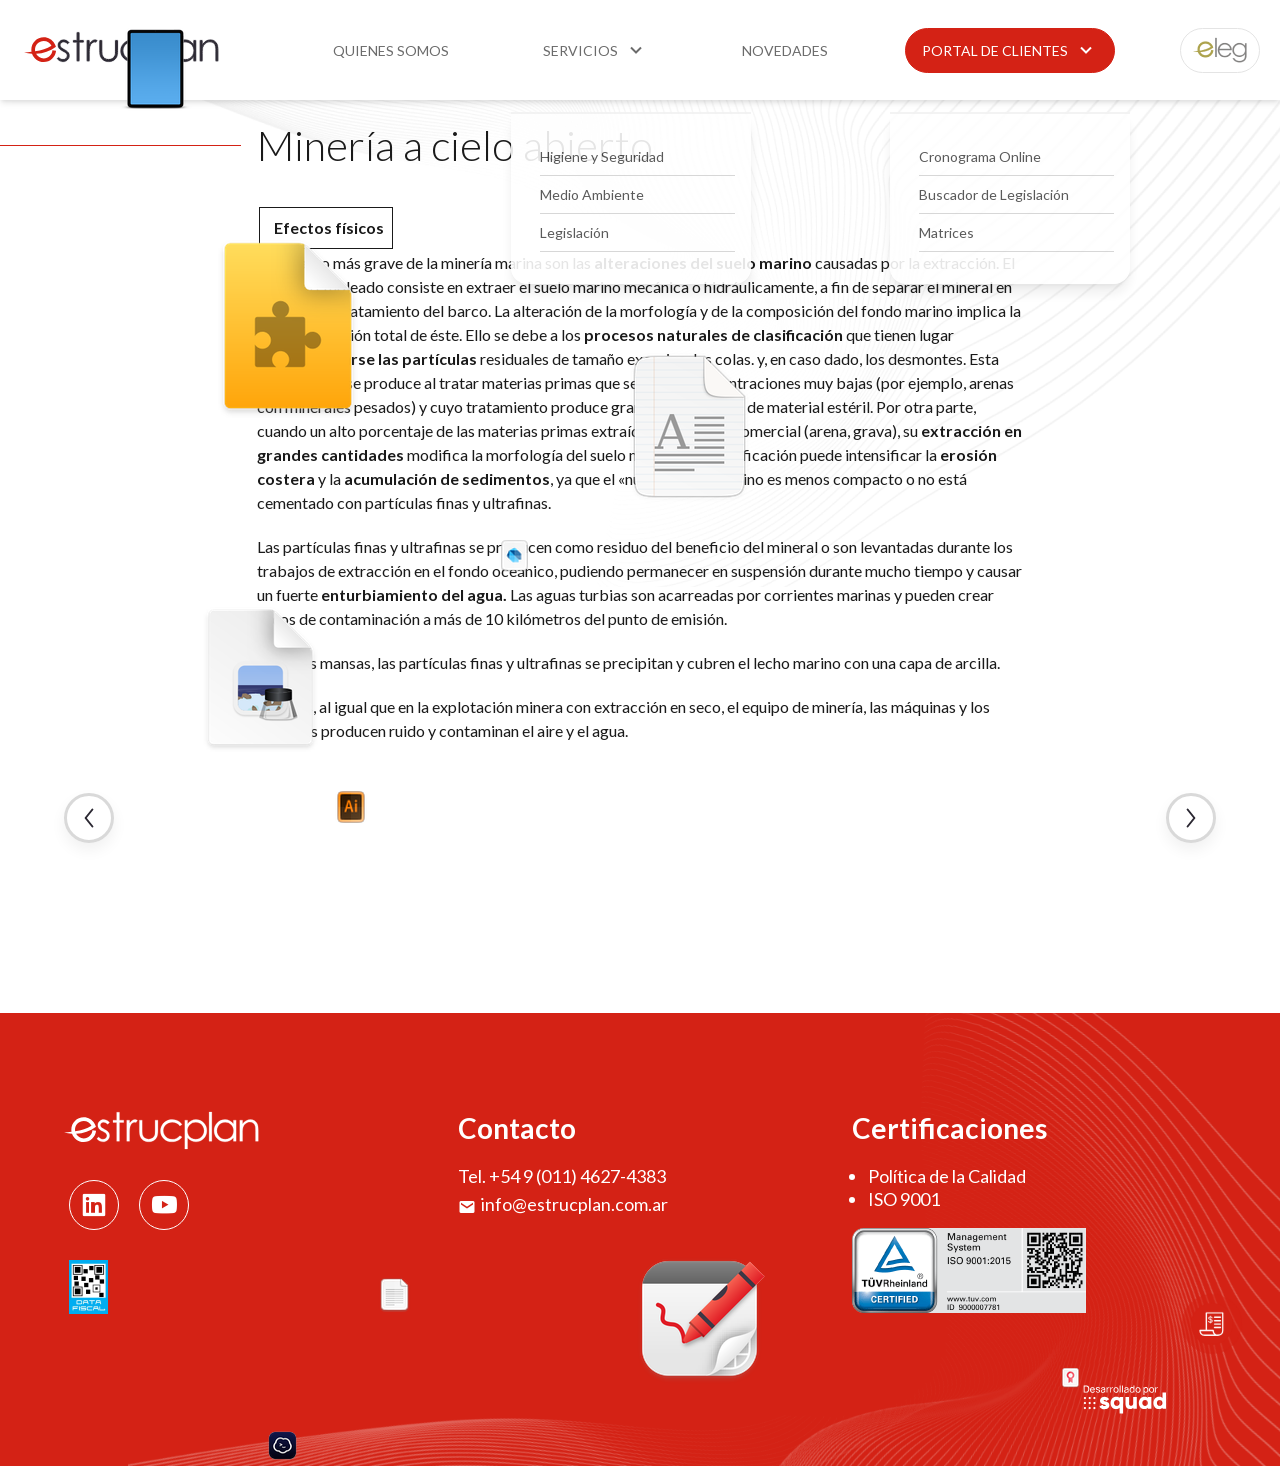 The image size is (1280, 1466). I want to click on pkcs7 certificate bundle file, so click(1070, 1377).